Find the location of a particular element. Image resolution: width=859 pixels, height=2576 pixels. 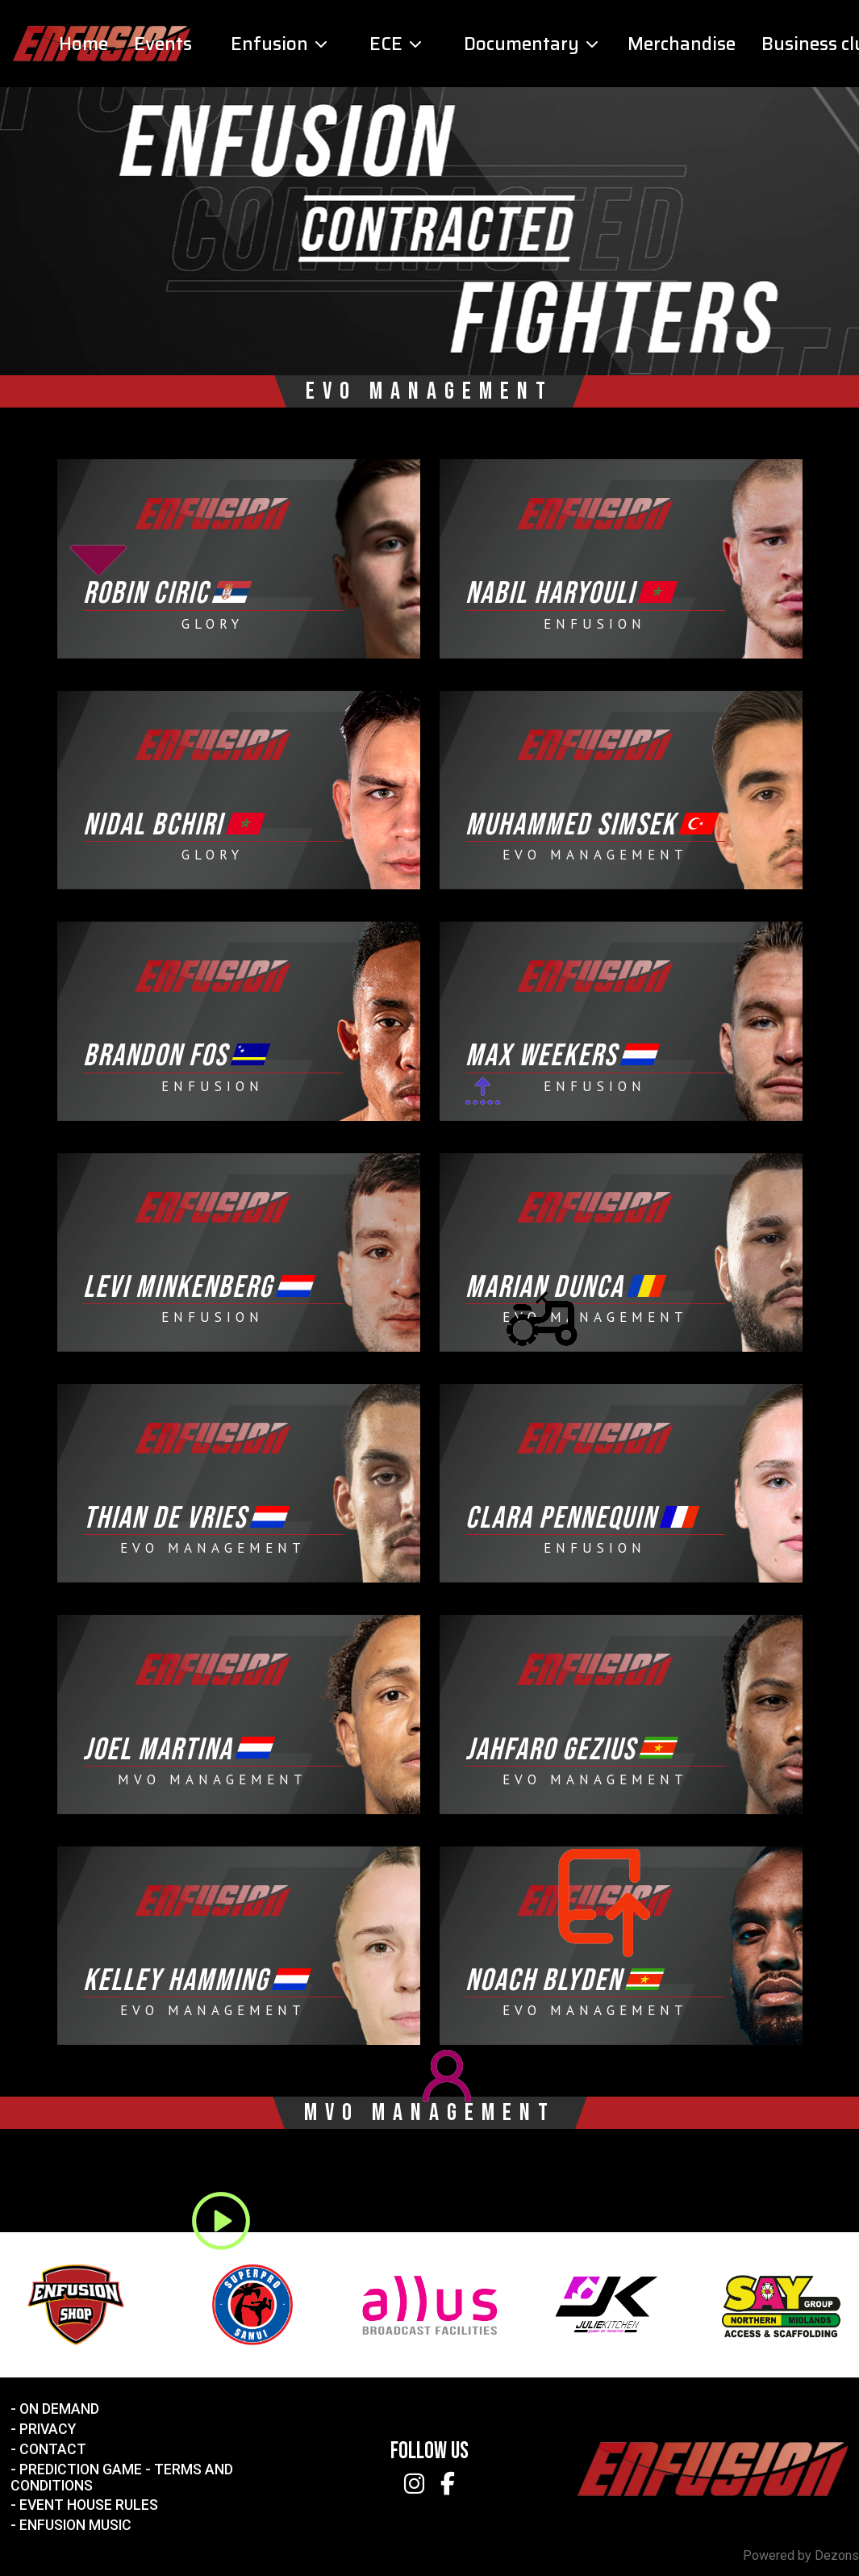

expand a dropdown menu is located at coordinates (98, 561).